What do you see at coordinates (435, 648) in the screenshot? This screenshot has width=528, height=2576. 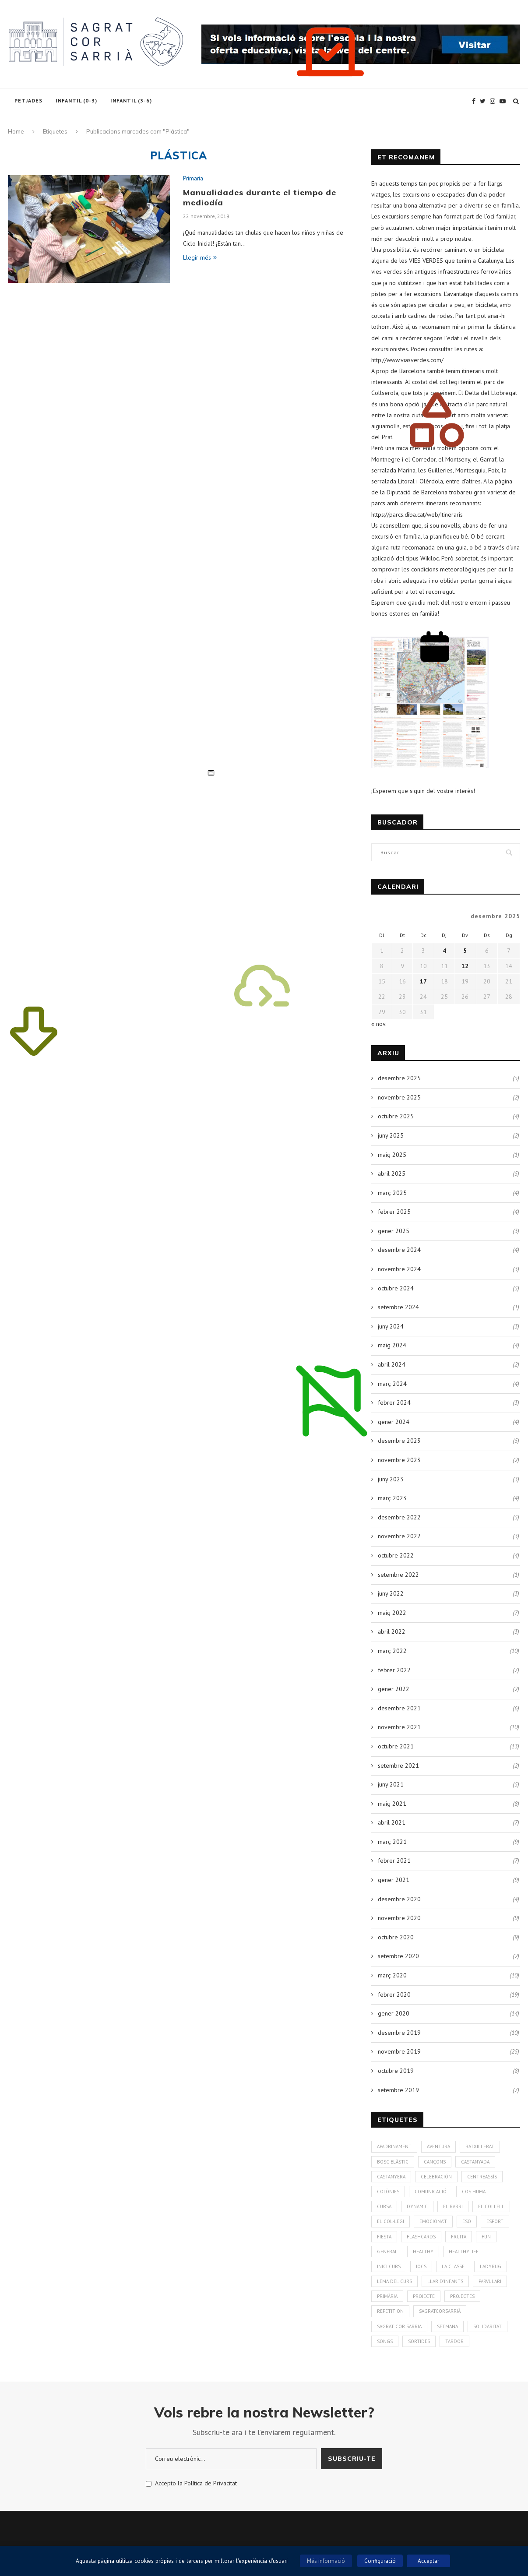 I see `view calendar or scheduled events` at bounding box center [435, 648].